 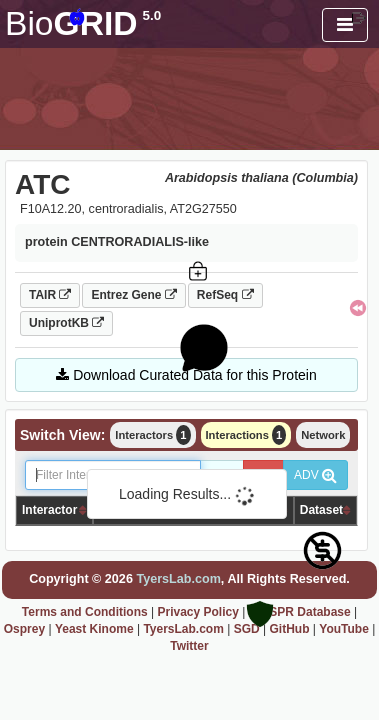 I want to click on open chat or messaging, so click(x=204, y=348).